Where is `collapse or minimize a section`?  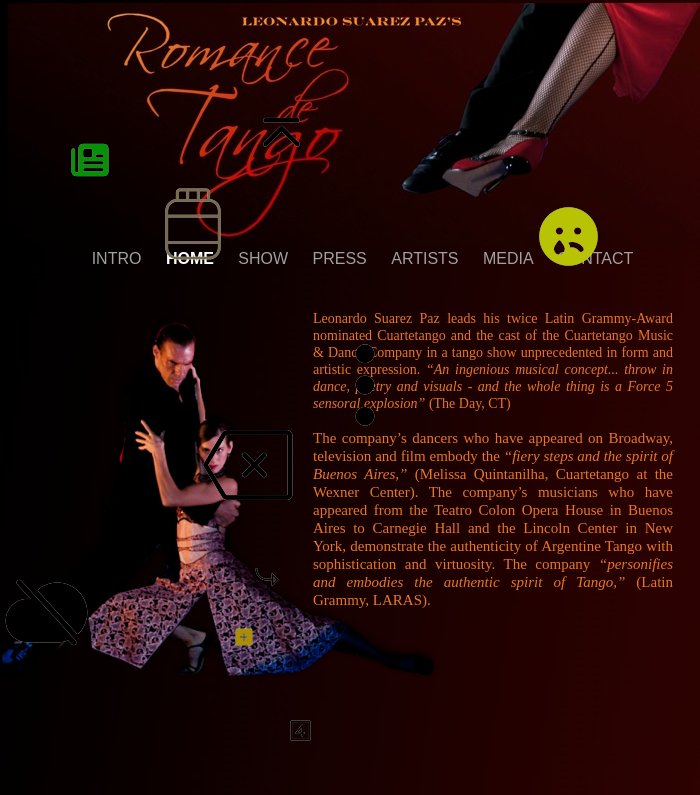
collapse or minimize a section is located at coordinates (281, 131).